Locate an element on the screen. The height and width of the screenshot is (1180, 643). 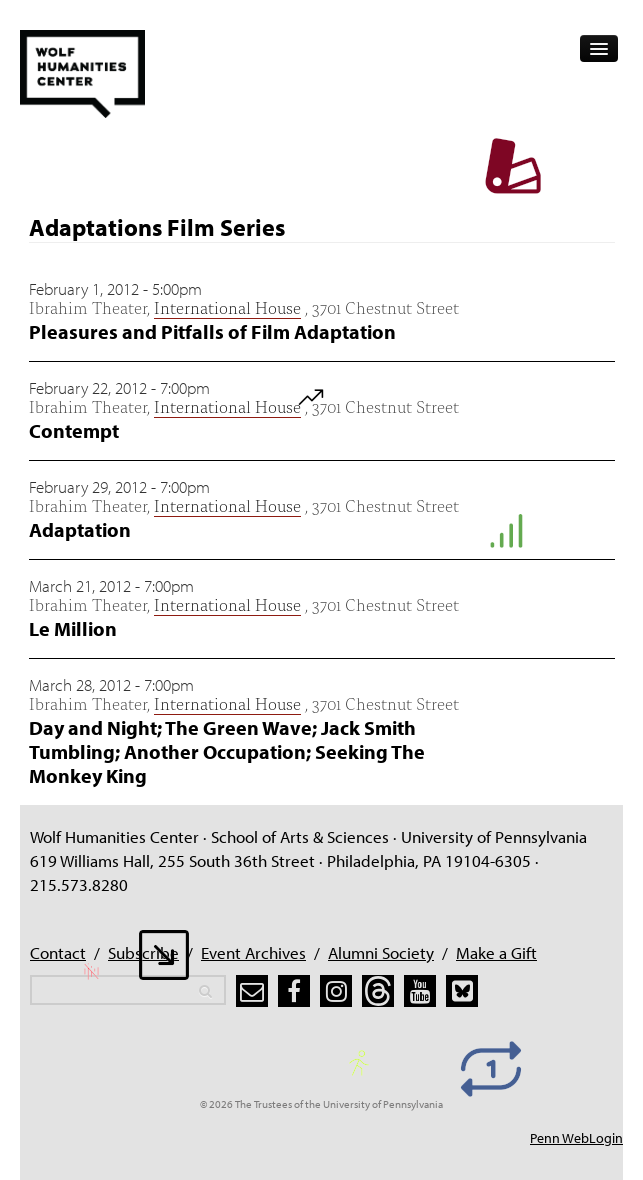
access color palette or theme options is located at coordinates (511, 168).